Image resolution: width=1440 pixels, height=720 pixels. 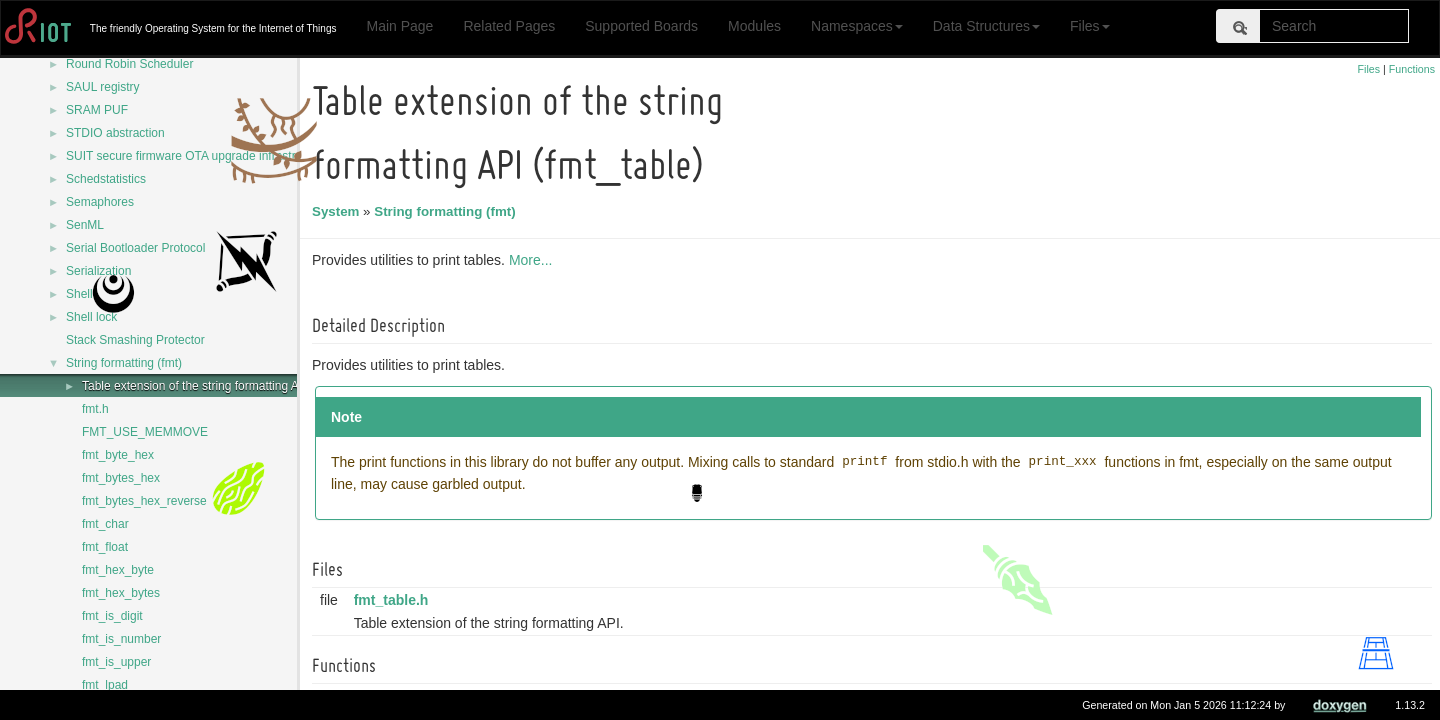 What do you see at coordinates (238, 488) in the screenshot?
I see `indicates almond or tree nut allergen warning` at bounding box center [238, 488].